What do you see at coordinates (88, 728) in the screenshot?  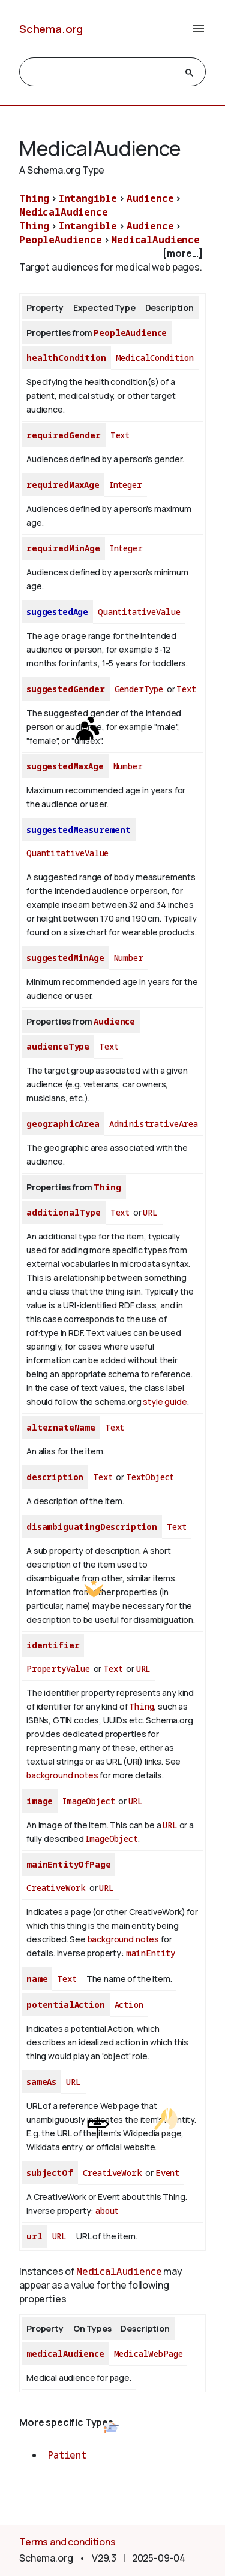 I see `view friends list` at bounding box center [88, 728].